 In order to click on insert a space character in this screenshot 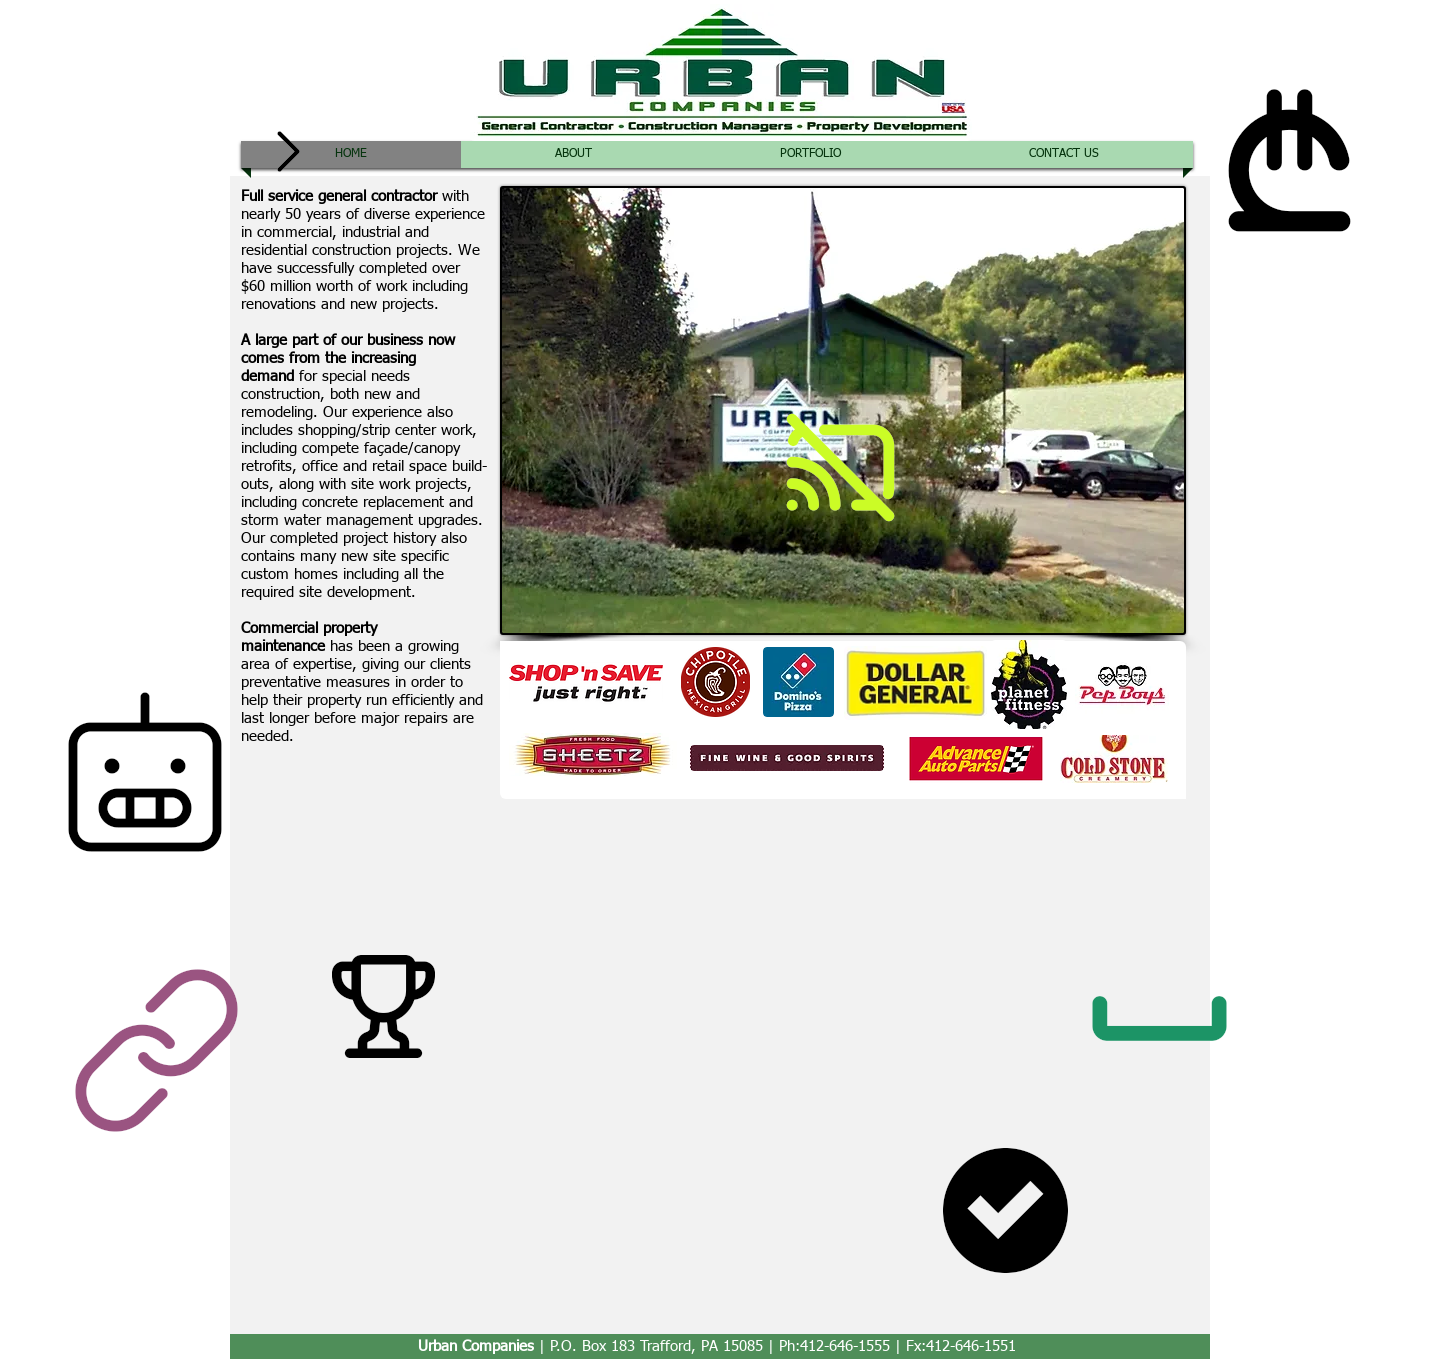, I will do `click(1159, 1018)`.